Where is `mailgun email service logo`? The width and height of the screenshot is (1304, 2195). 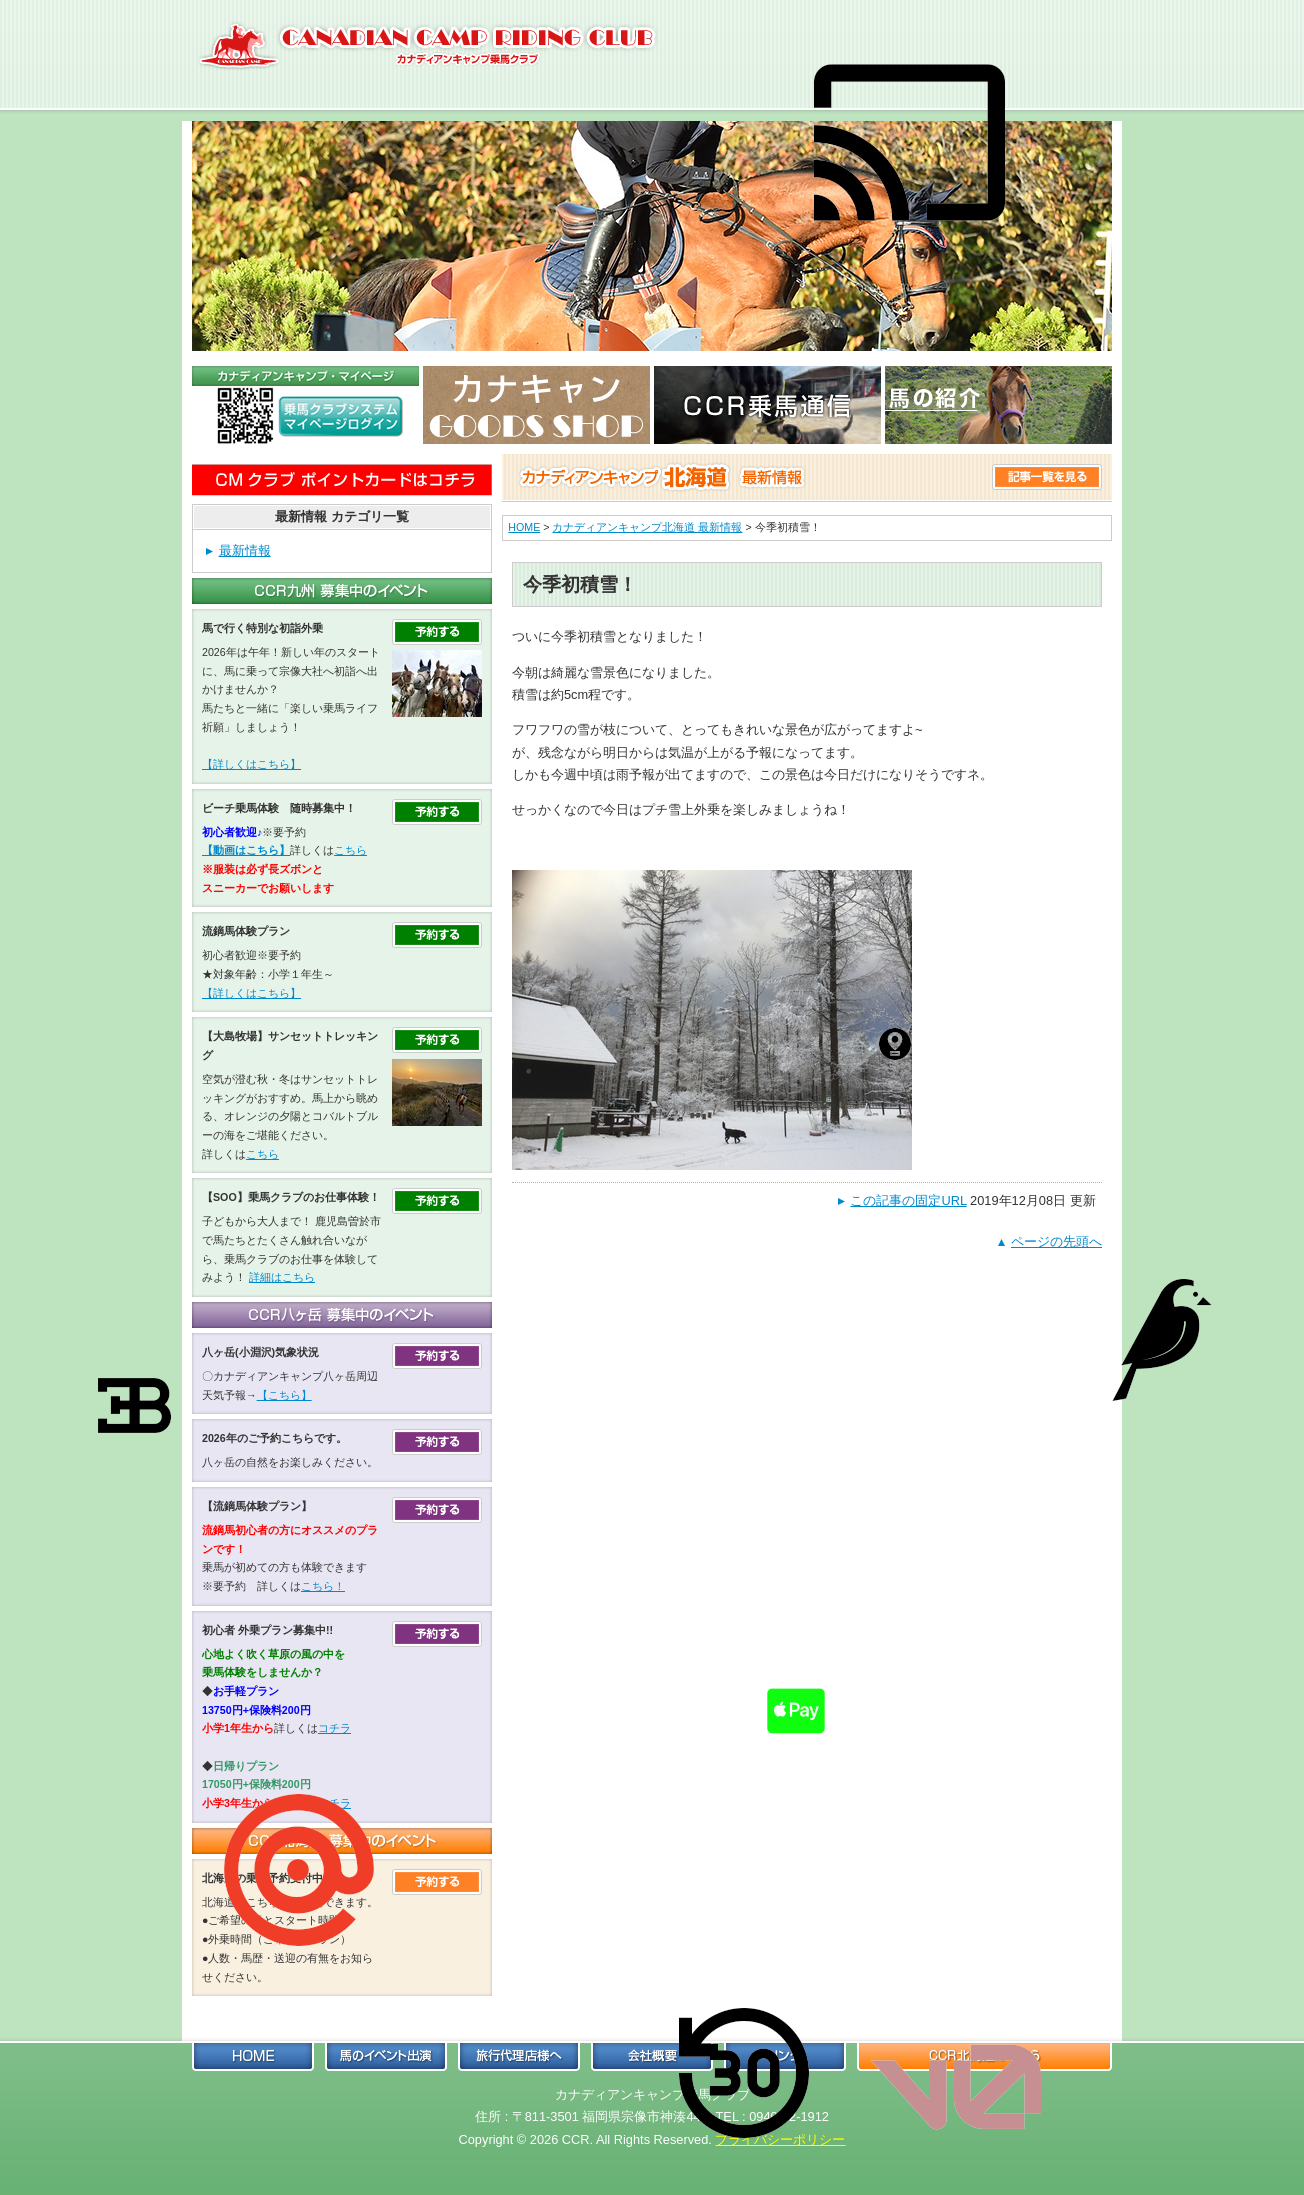
mailgun email service logo is located at coordinates (299, 1870).